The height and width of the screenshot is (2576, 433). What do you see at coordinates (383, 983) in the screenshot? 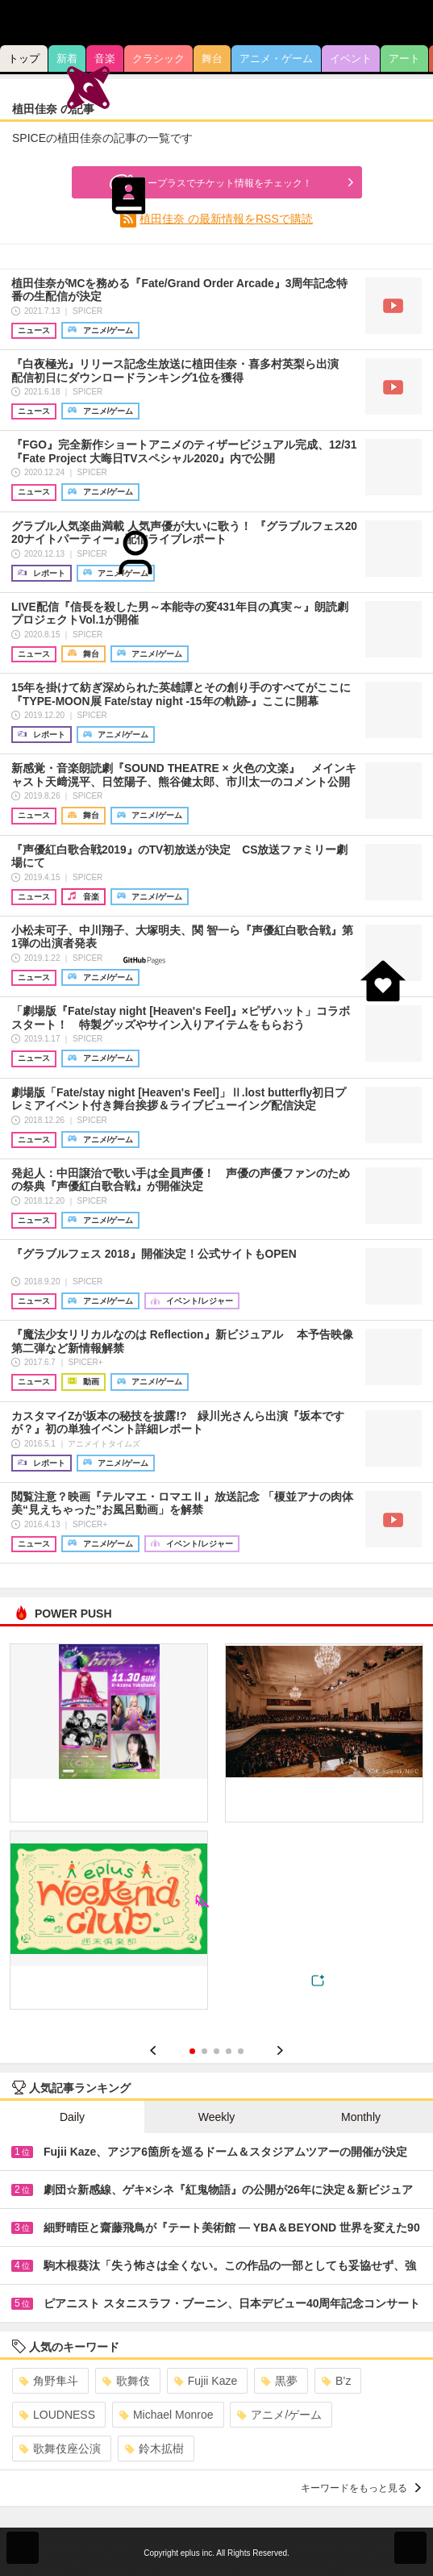
I see `access your favorite or loved home` at bounding box center [383, 983].